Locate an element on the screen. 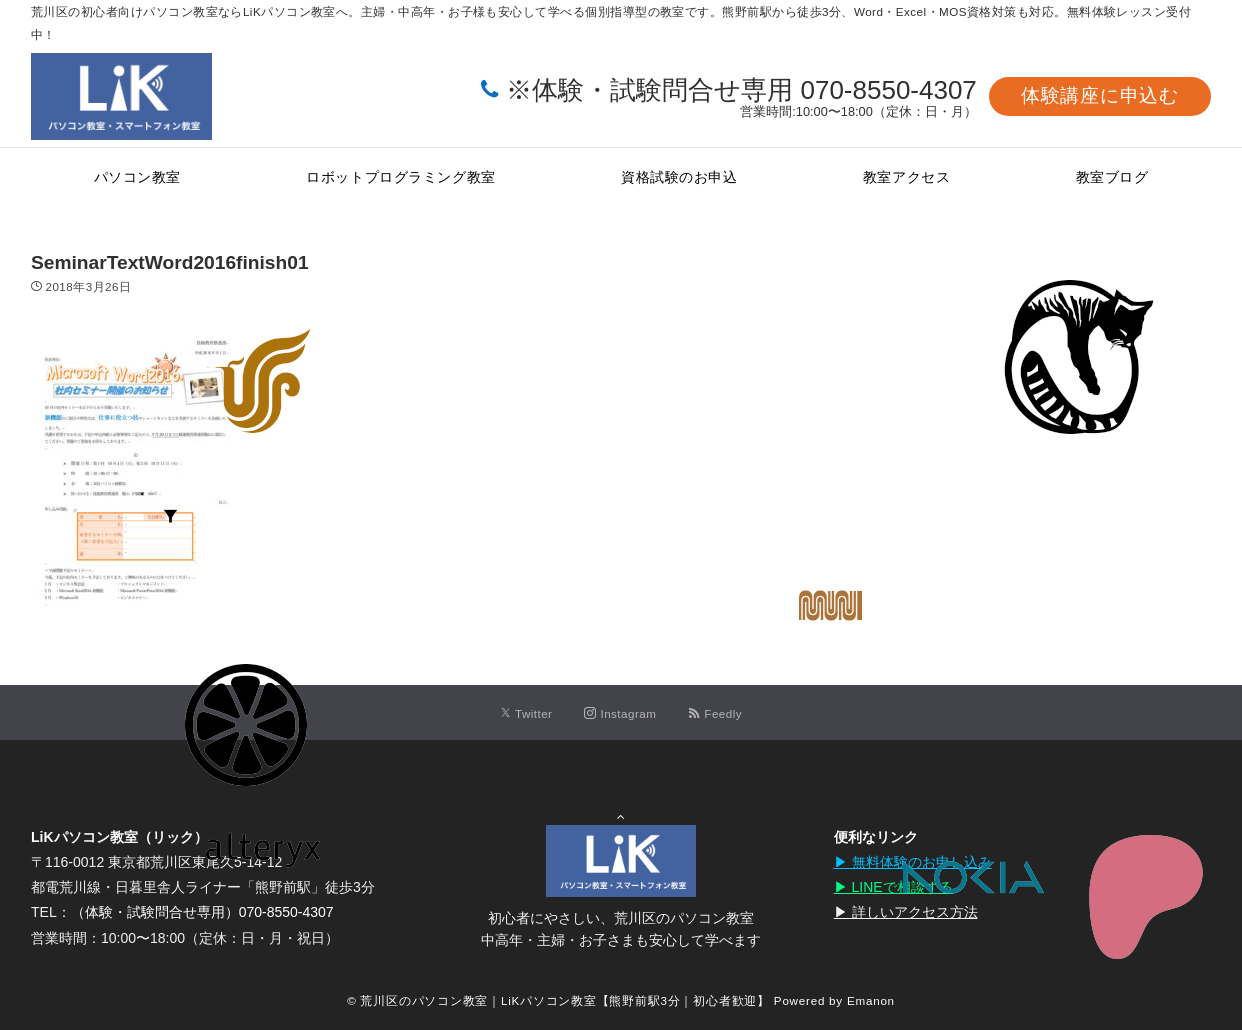 This screenshot has width=1242, height=1030. filter list or search results is located at coordinates (170, 515).